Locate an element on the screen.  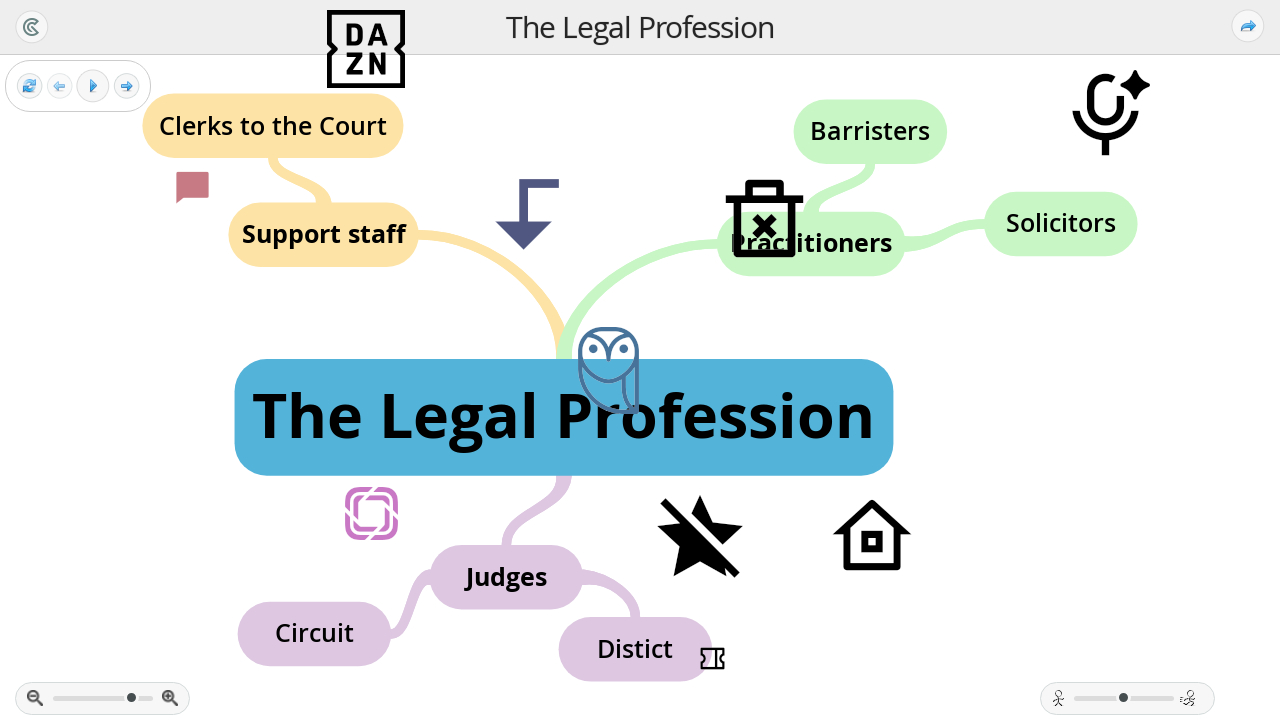
view available coupons or vouchers is located at coordinates (712, 658).